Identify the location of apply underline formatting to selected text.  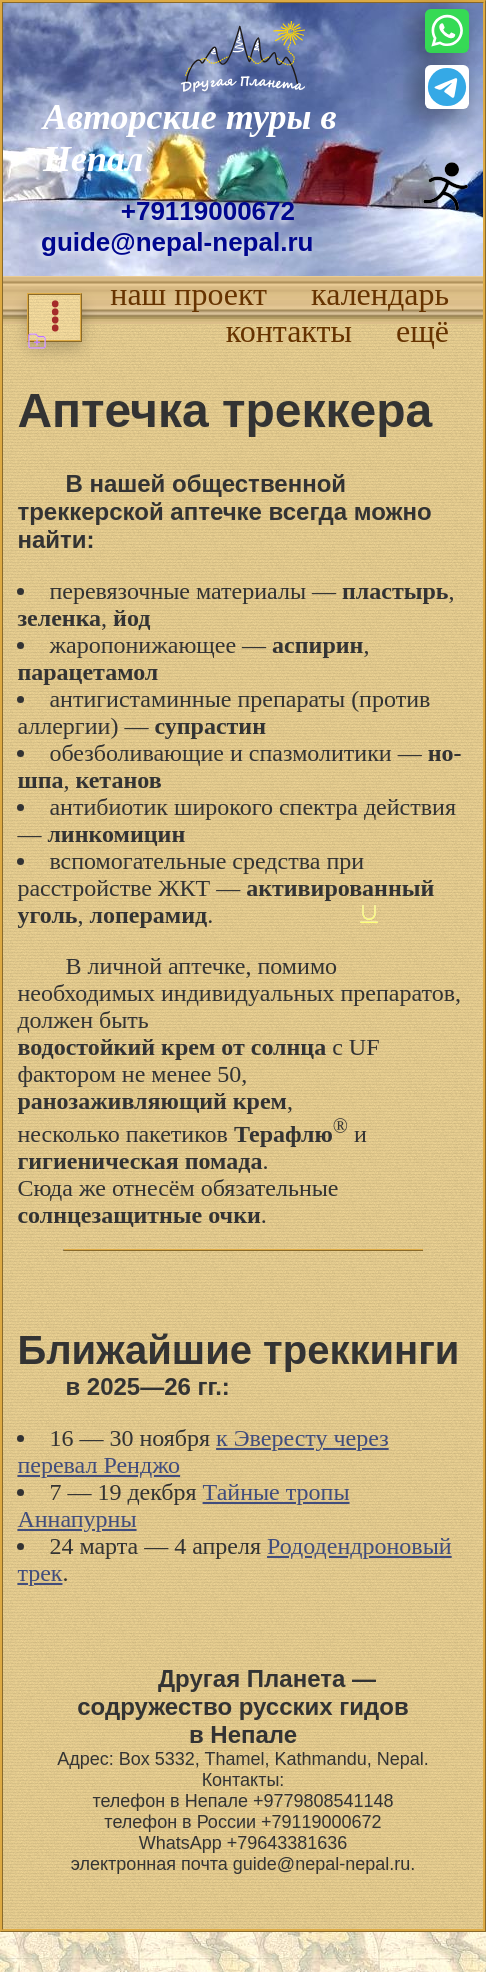
(369, 914).